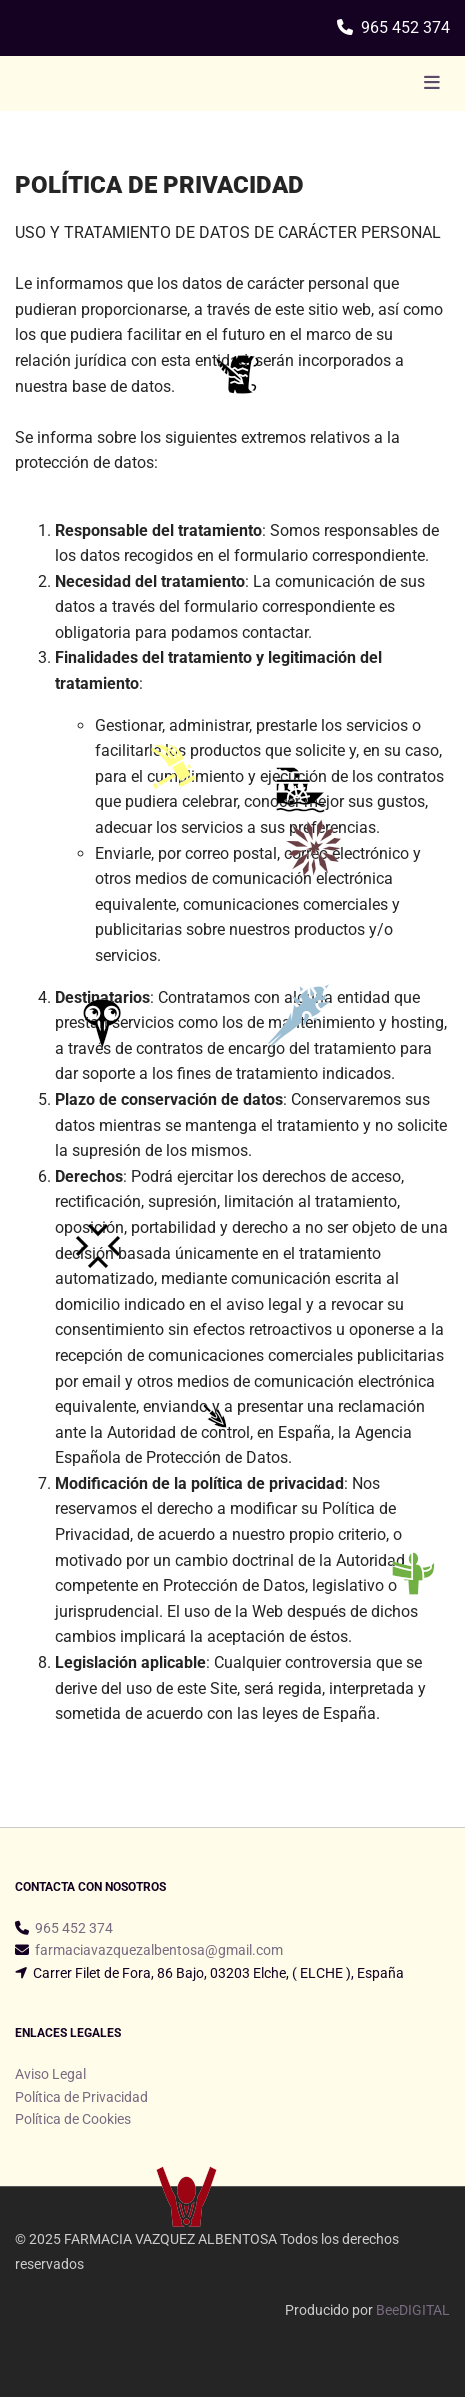 This screenshot has height=2397, width=465. What do you see at coordinates (174, 768) in the screenshot?
I see `indicates a ban or moderation action` at bounding box center [174, 768].